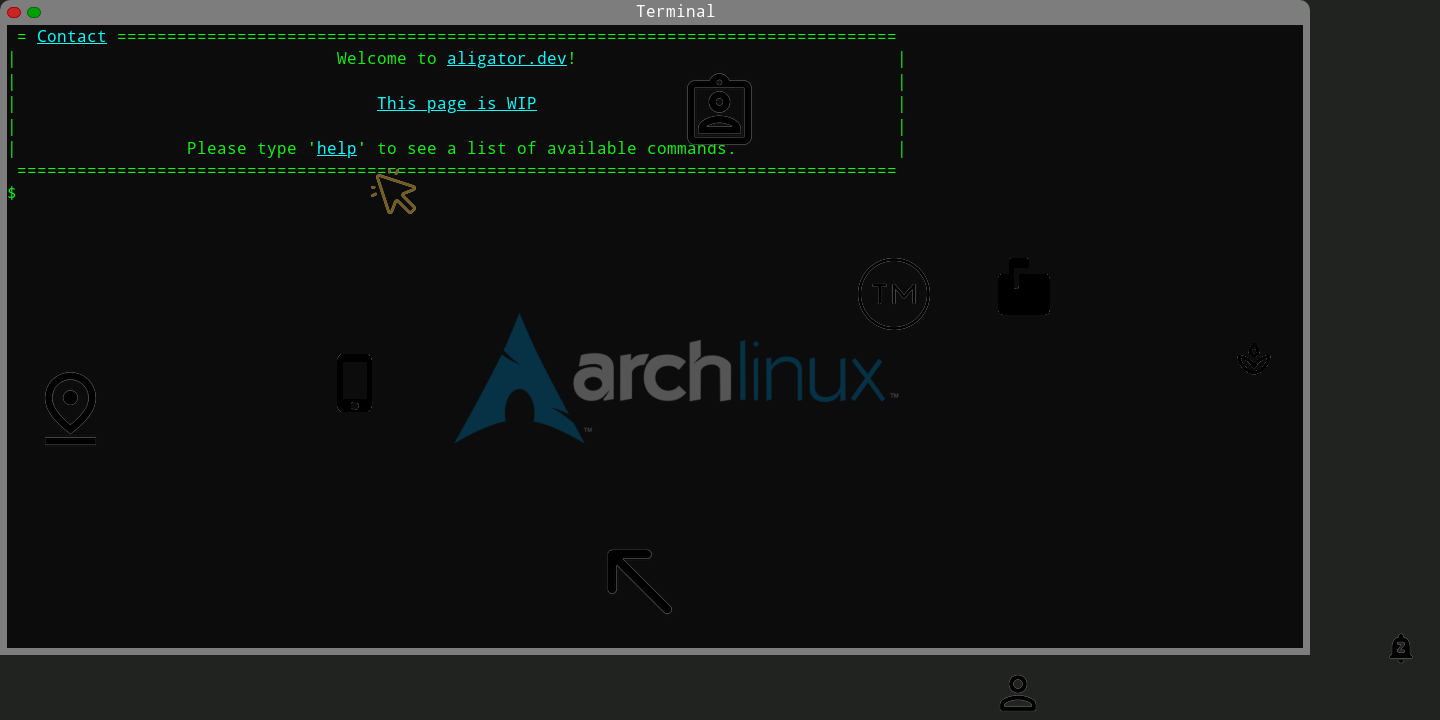  I want to click on indicates unread mail in your mailbox, so click(1024, 289).